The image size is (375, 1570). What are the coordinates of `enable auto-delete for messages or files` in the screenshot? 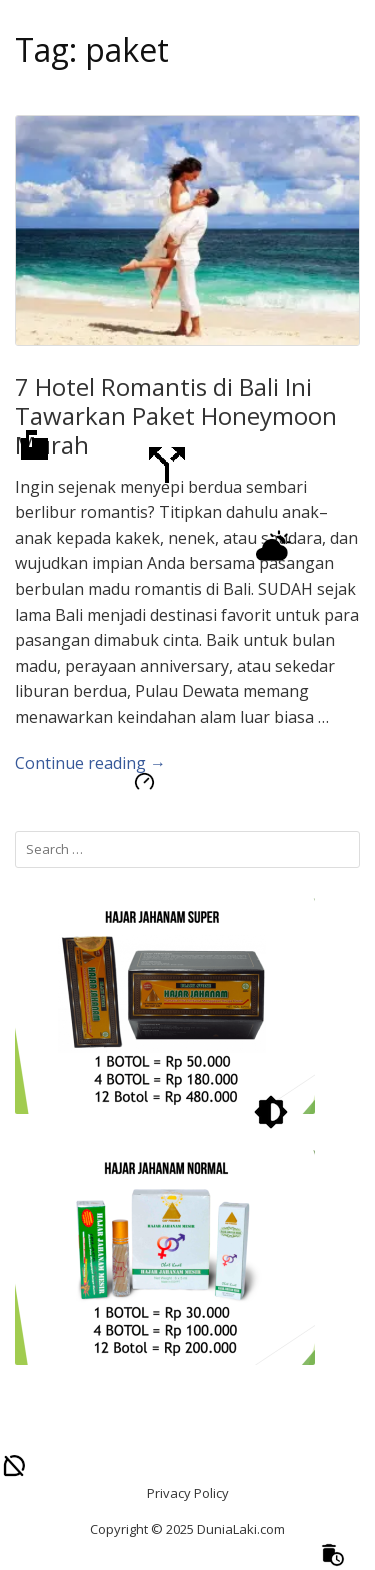 It's located at (333, 1555).